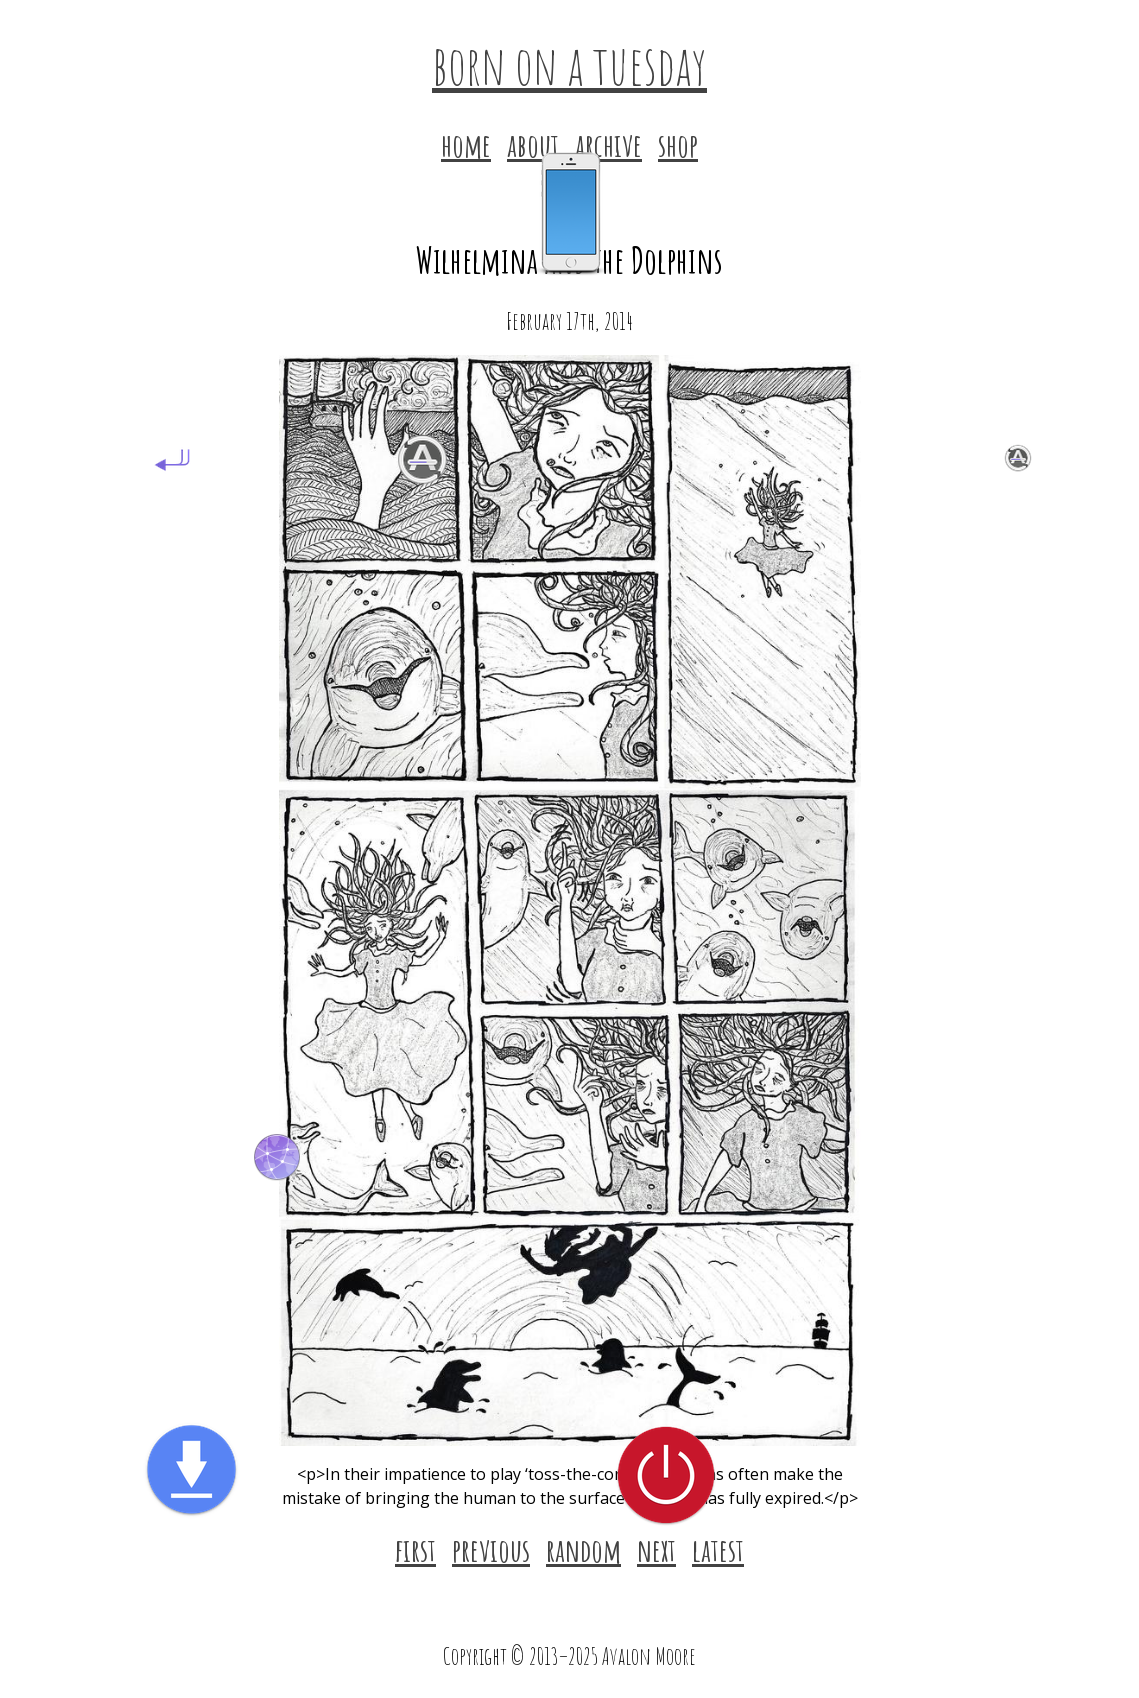 The image size is (1139, 1698). Describe the element at coordinates (422, 459) in the screenshot. I see `check for available software updates` at that location.